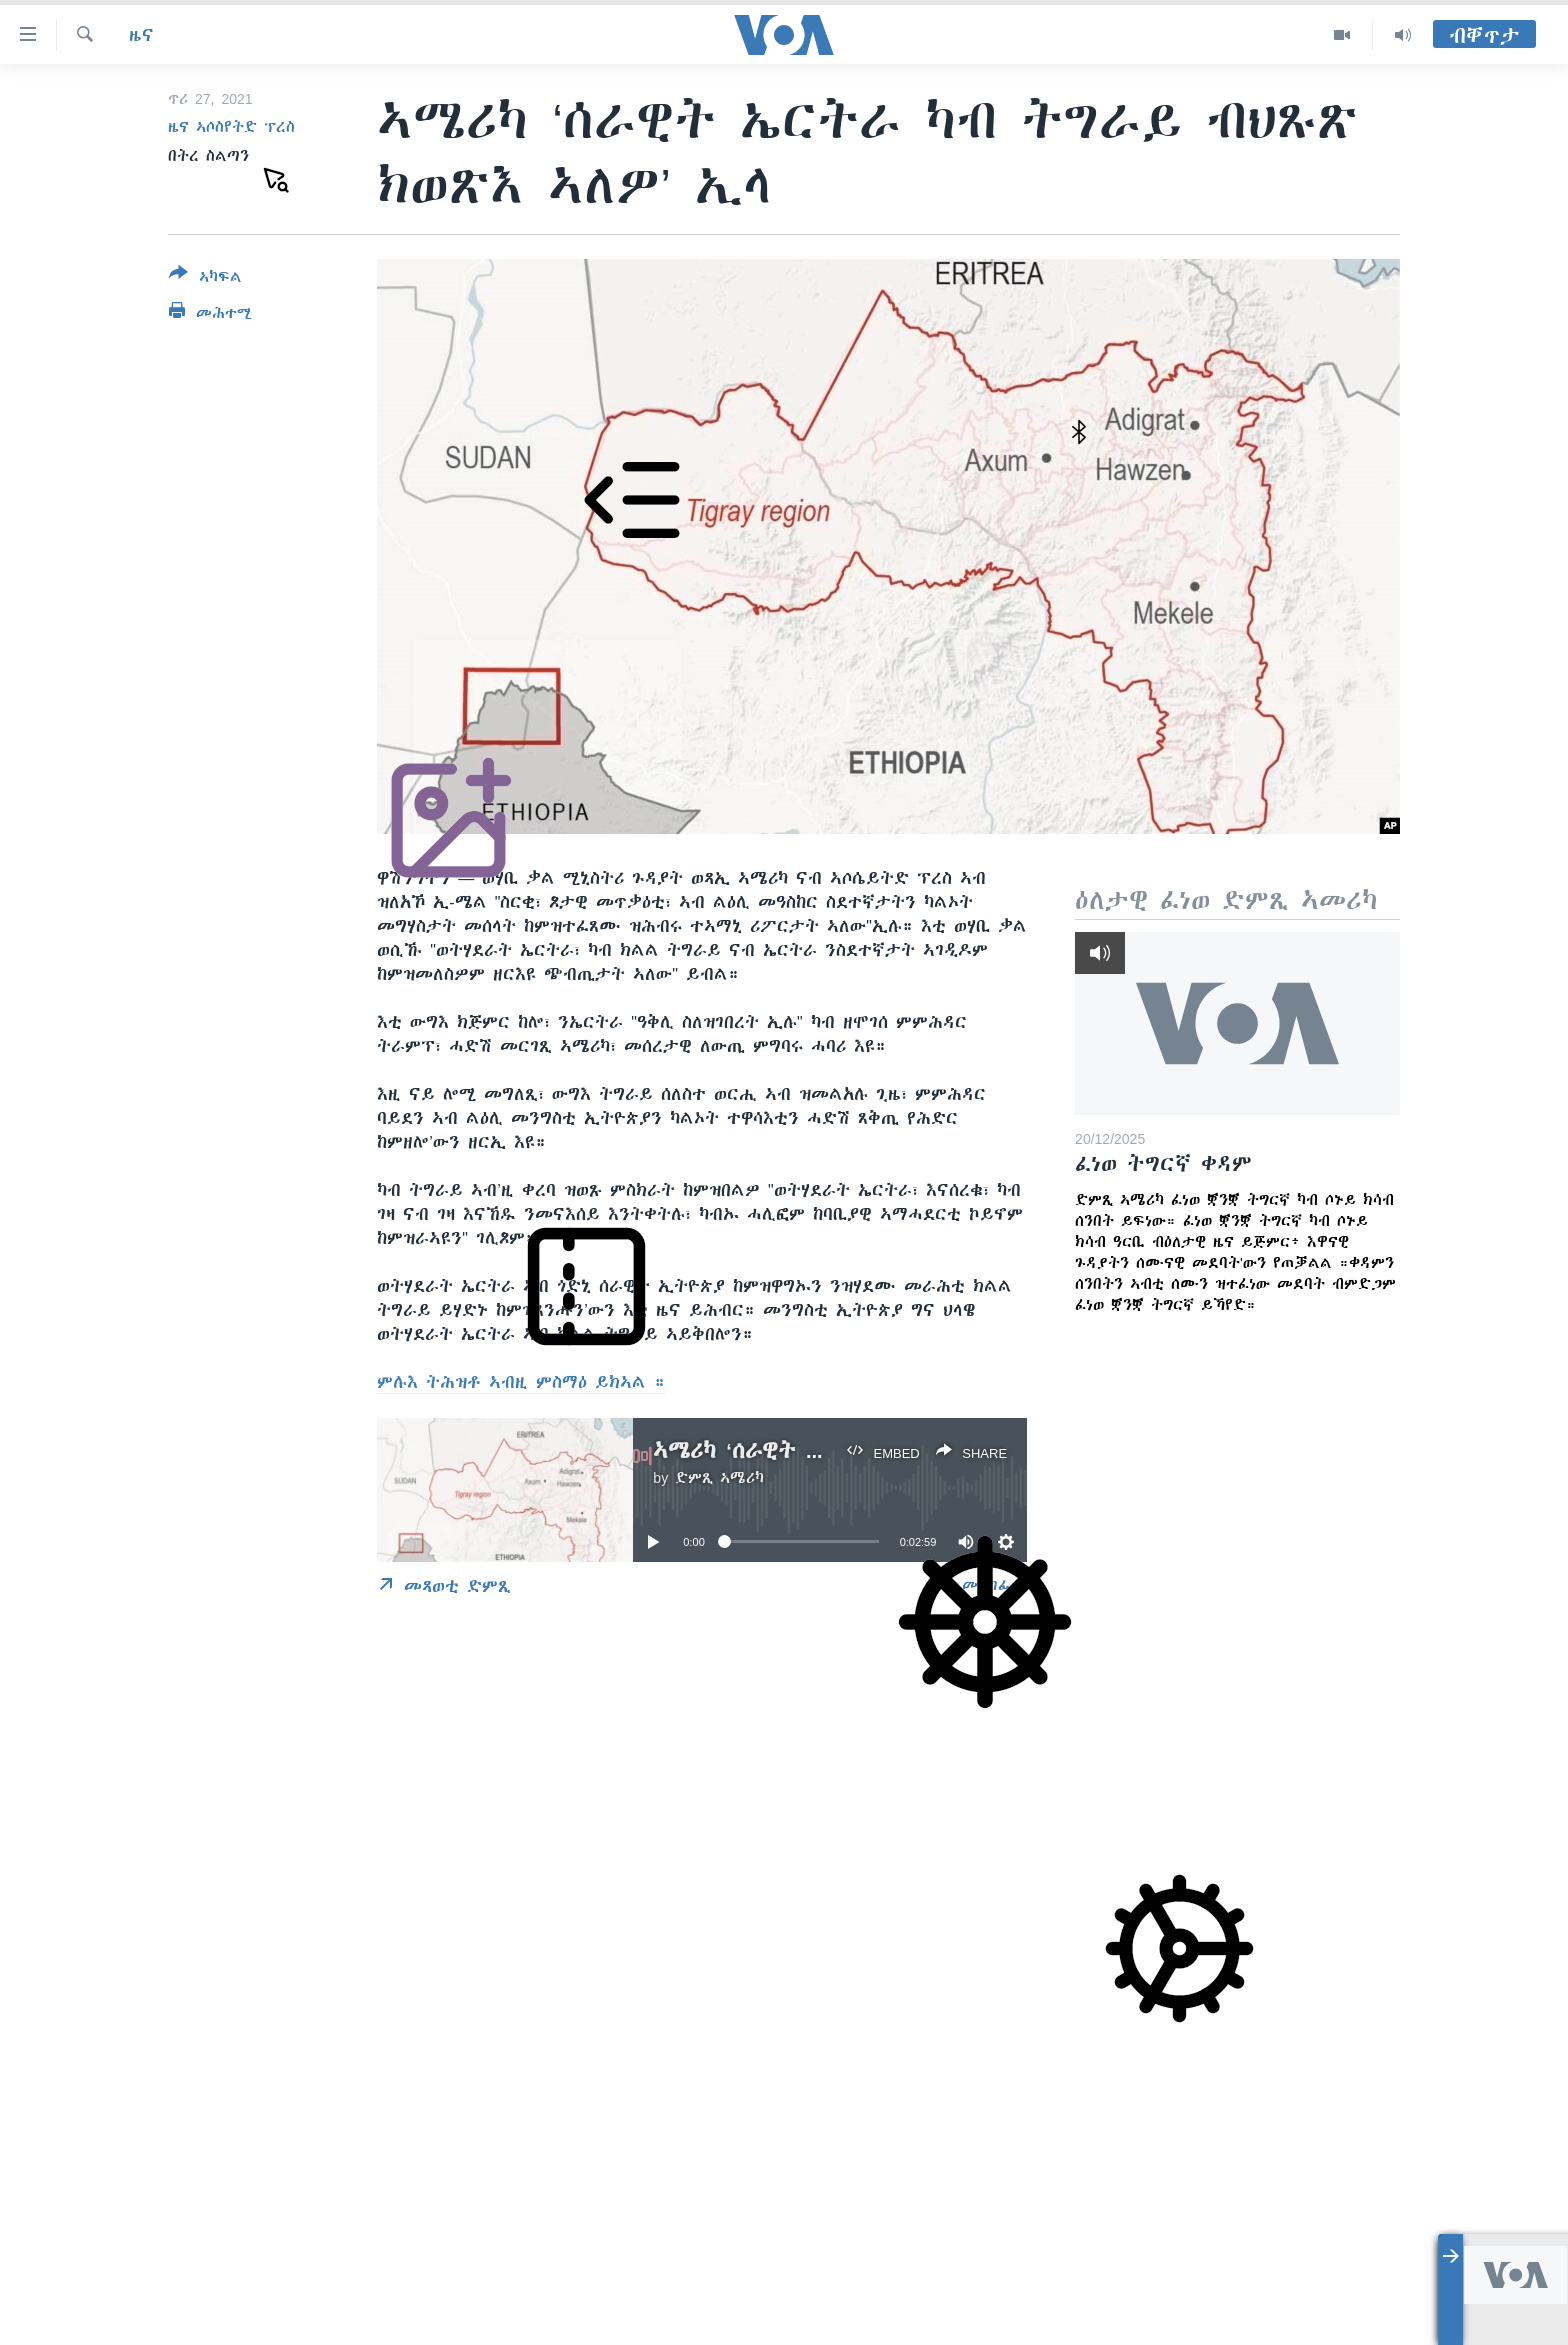 This screenshot has height=2345, width=1568. I want to click on toggle bluetooth connectivity on or off, so click(1079, 432).